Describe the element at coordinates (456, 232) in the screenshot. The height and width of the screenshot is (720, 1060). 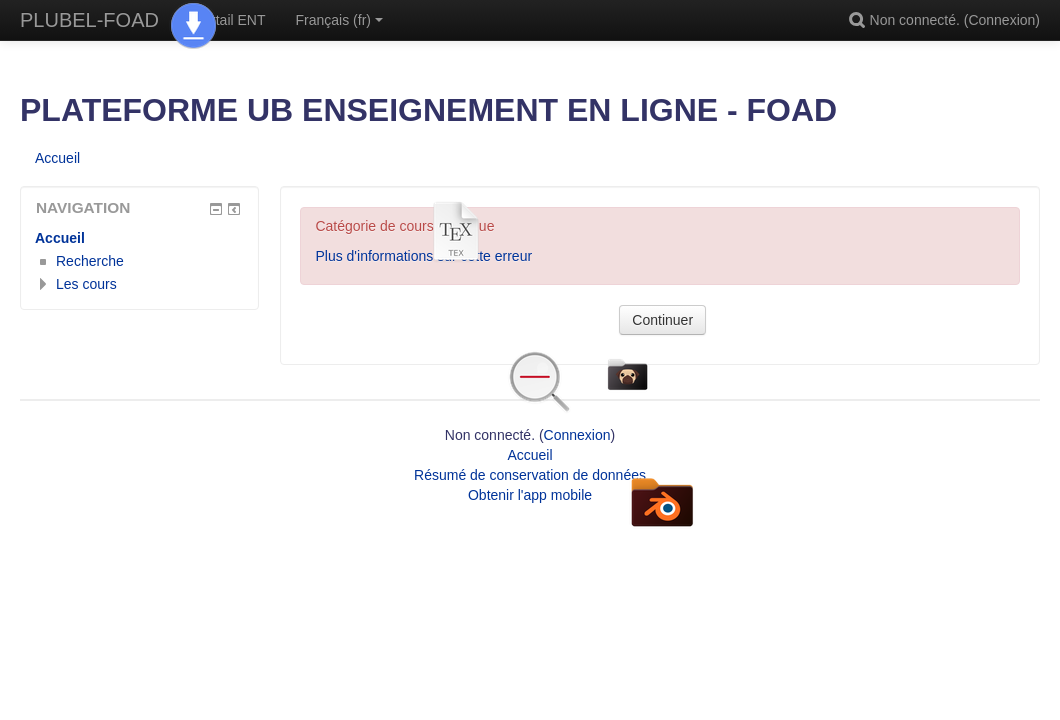
I see `open a LaTeX document file` at that location.